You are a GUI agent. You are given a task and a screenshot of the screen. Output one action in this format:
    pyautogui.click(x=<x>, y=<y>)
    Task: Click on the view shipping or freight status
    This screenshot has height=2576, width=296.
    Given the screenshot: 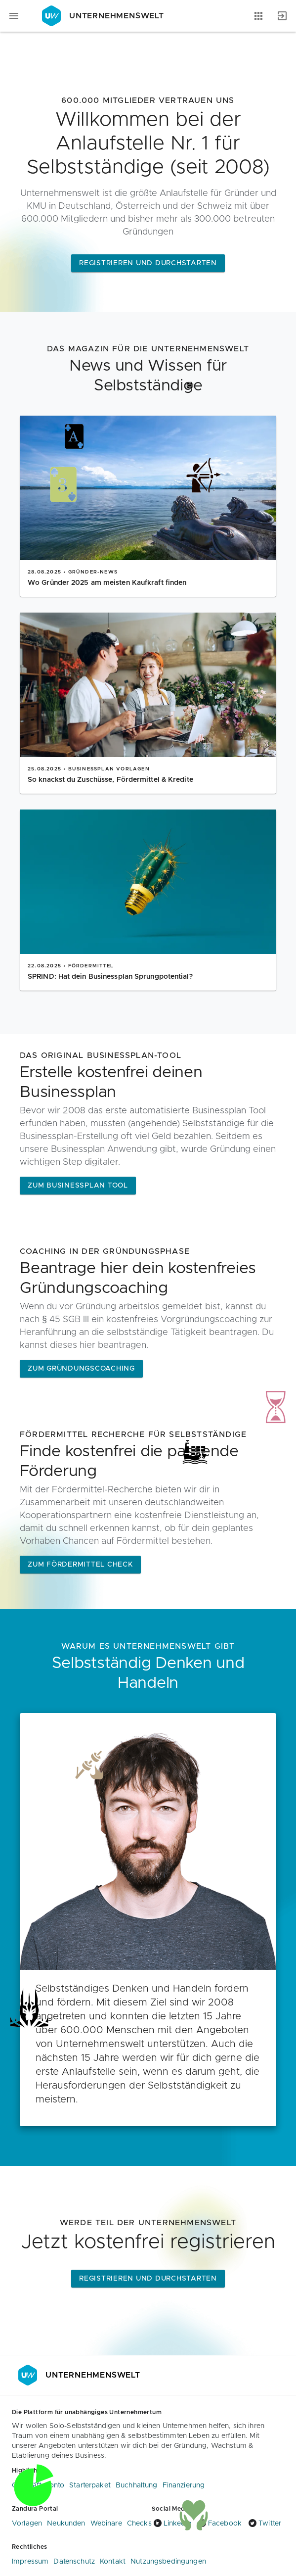 What is the action you would take?
    pyautogui.click(x=195, y=1452)
    